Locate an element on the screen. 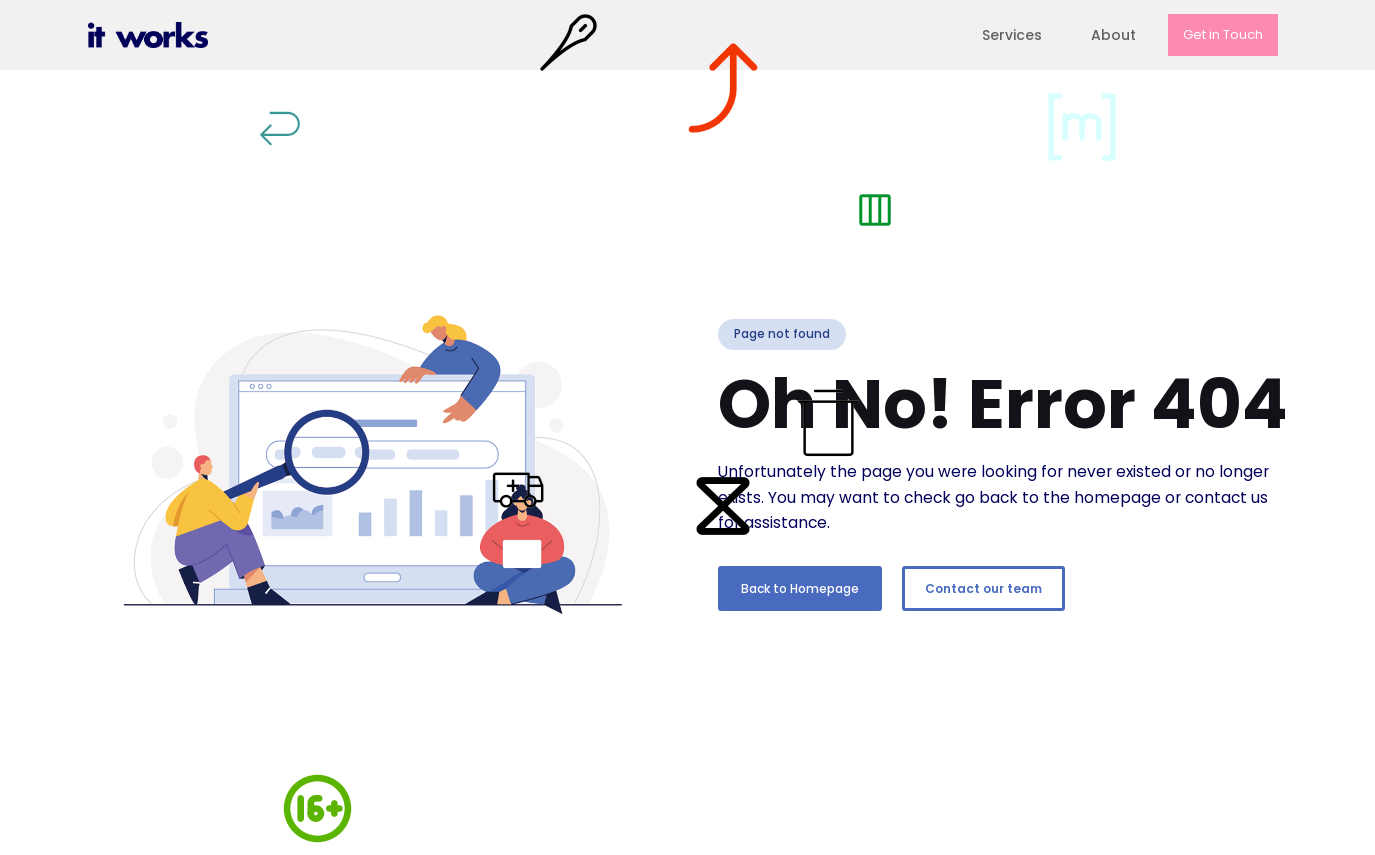 The width and height of the screenshot is (1375, 855). delete selected item is located at coordinates (828, 425).